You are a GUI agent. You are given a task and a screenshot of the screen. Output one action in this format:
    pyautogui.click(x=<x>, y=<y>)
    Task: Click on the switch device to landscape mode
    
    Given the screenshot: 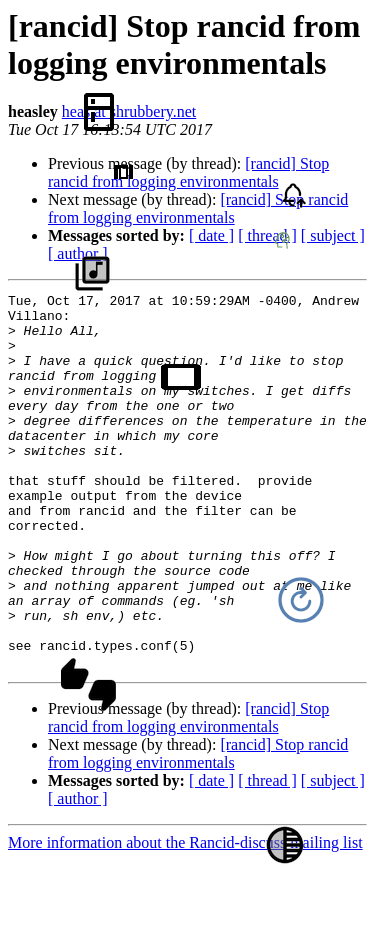 What is the action you would take?
    pyautogui.click(x=181, y=377)
    